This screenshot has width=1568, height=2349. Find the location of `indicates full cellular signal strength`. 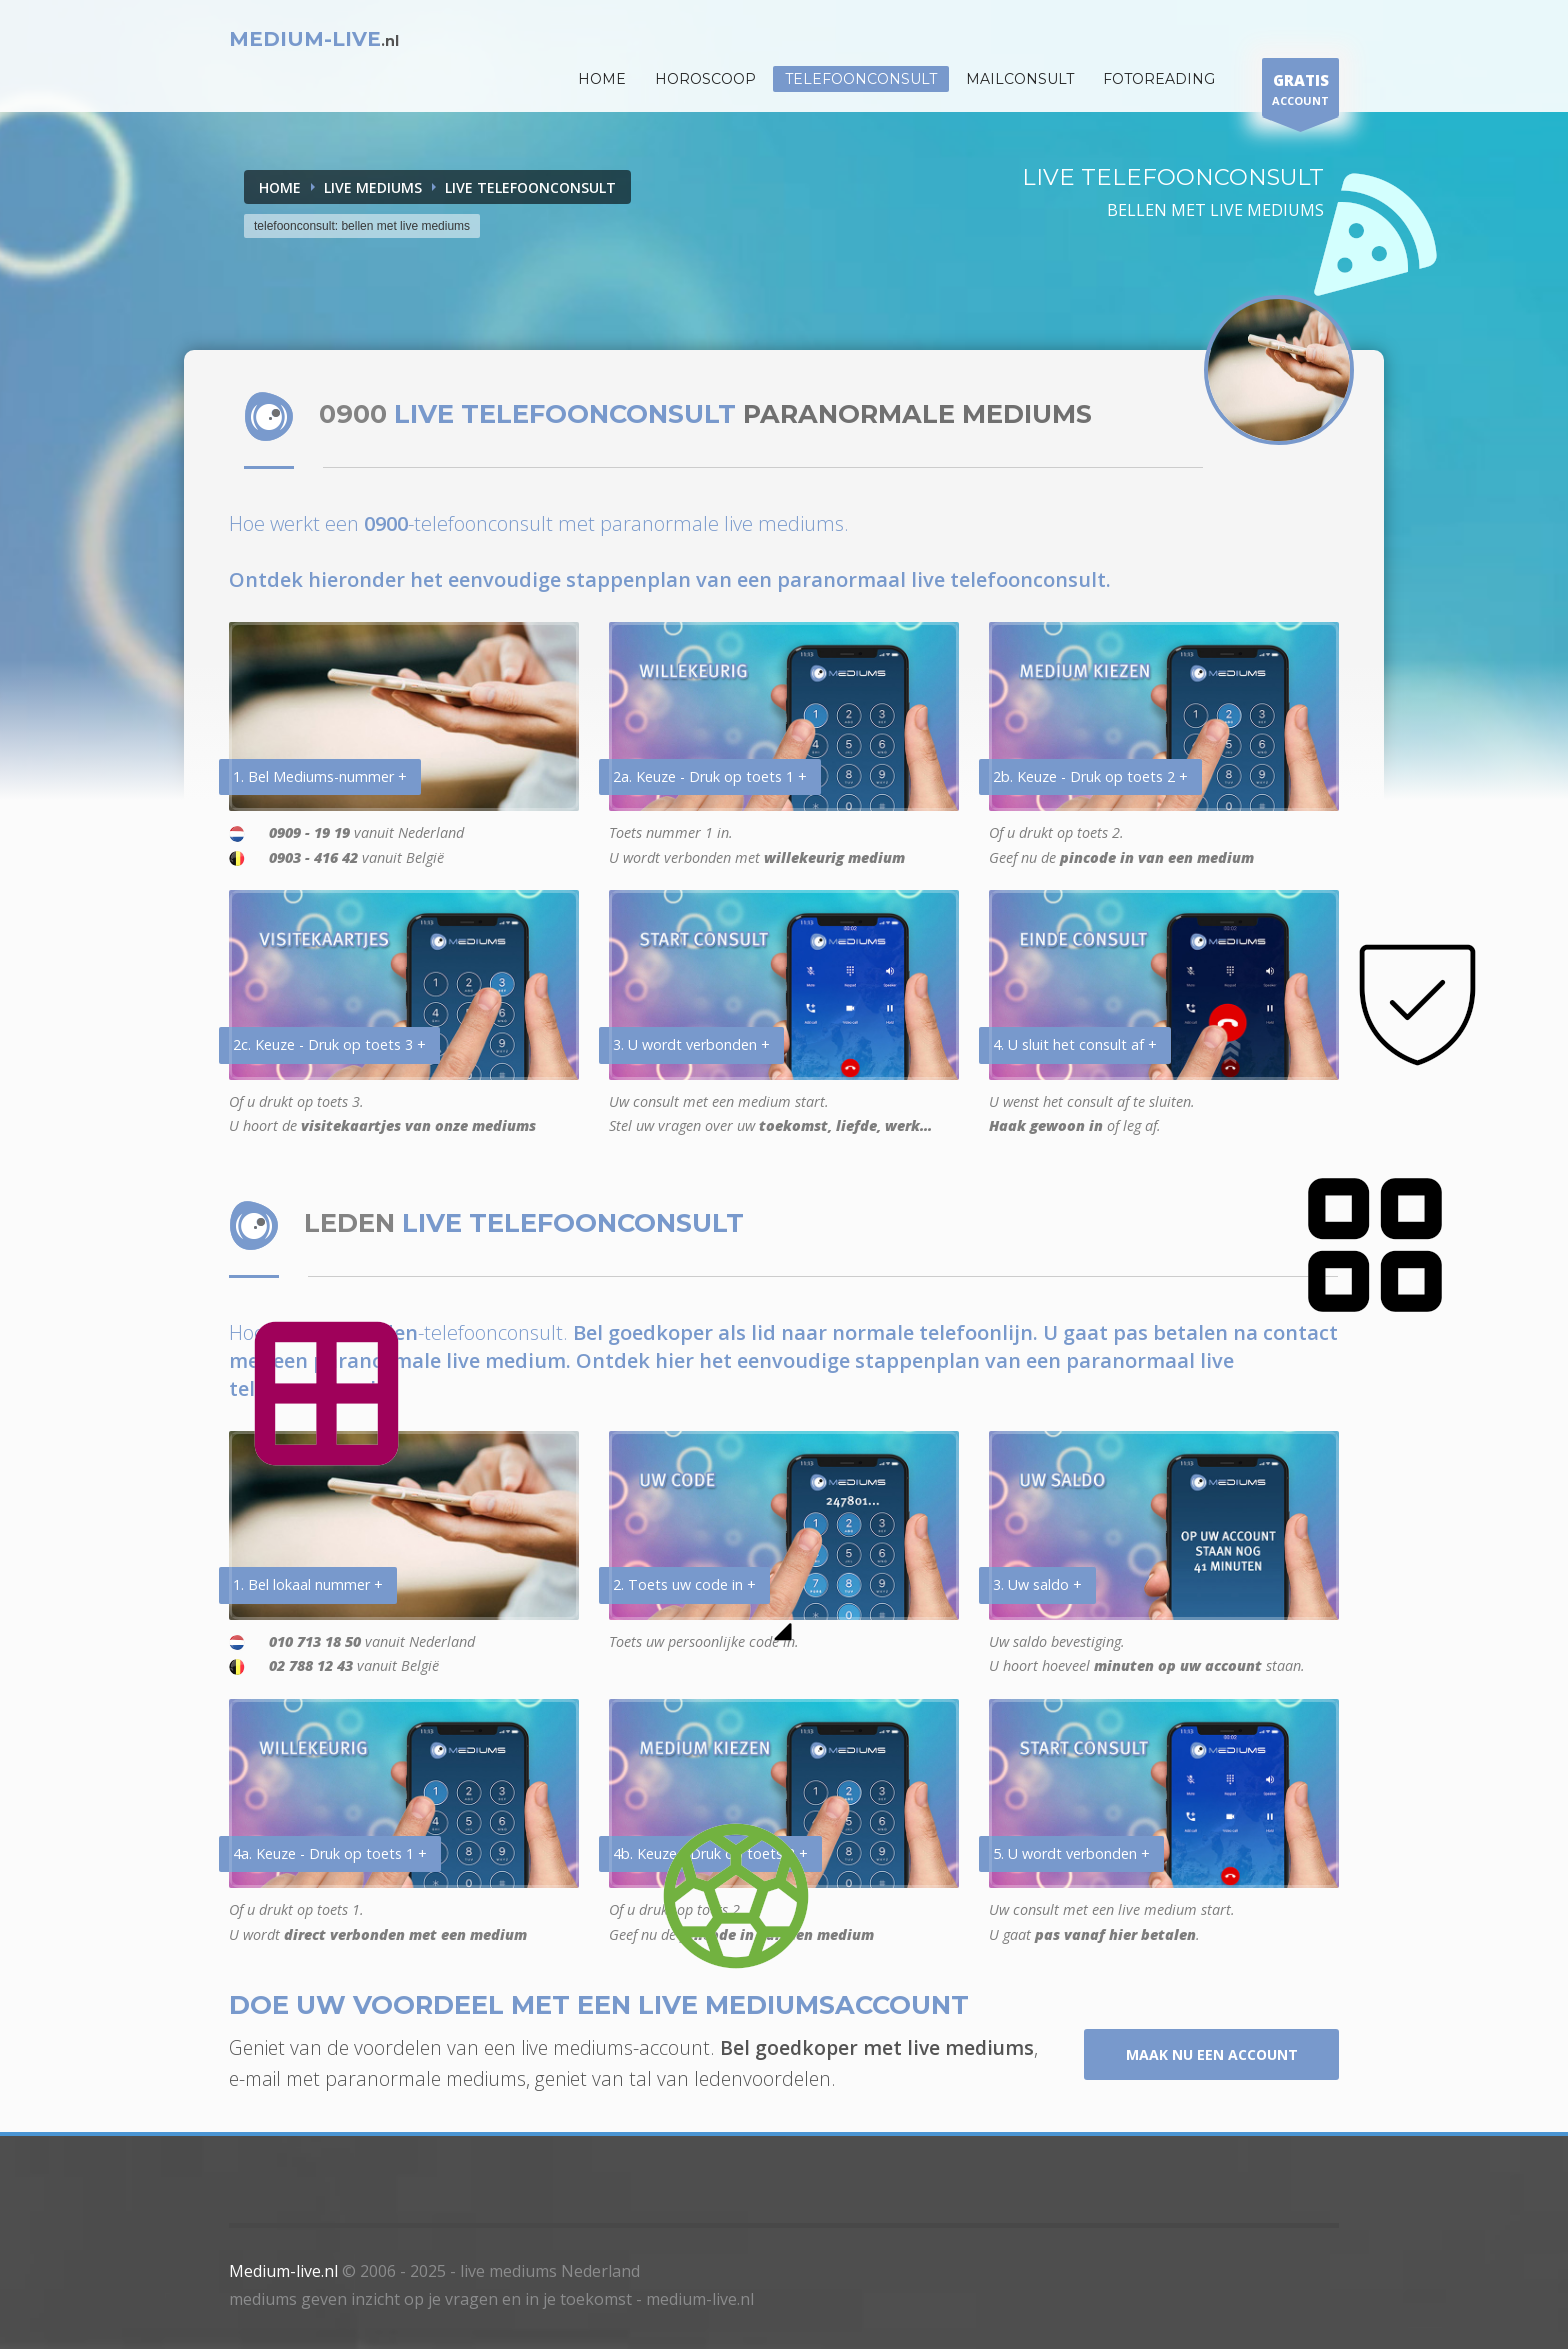

indicates full cellular signal strength is located at coordinates (784, 1632).